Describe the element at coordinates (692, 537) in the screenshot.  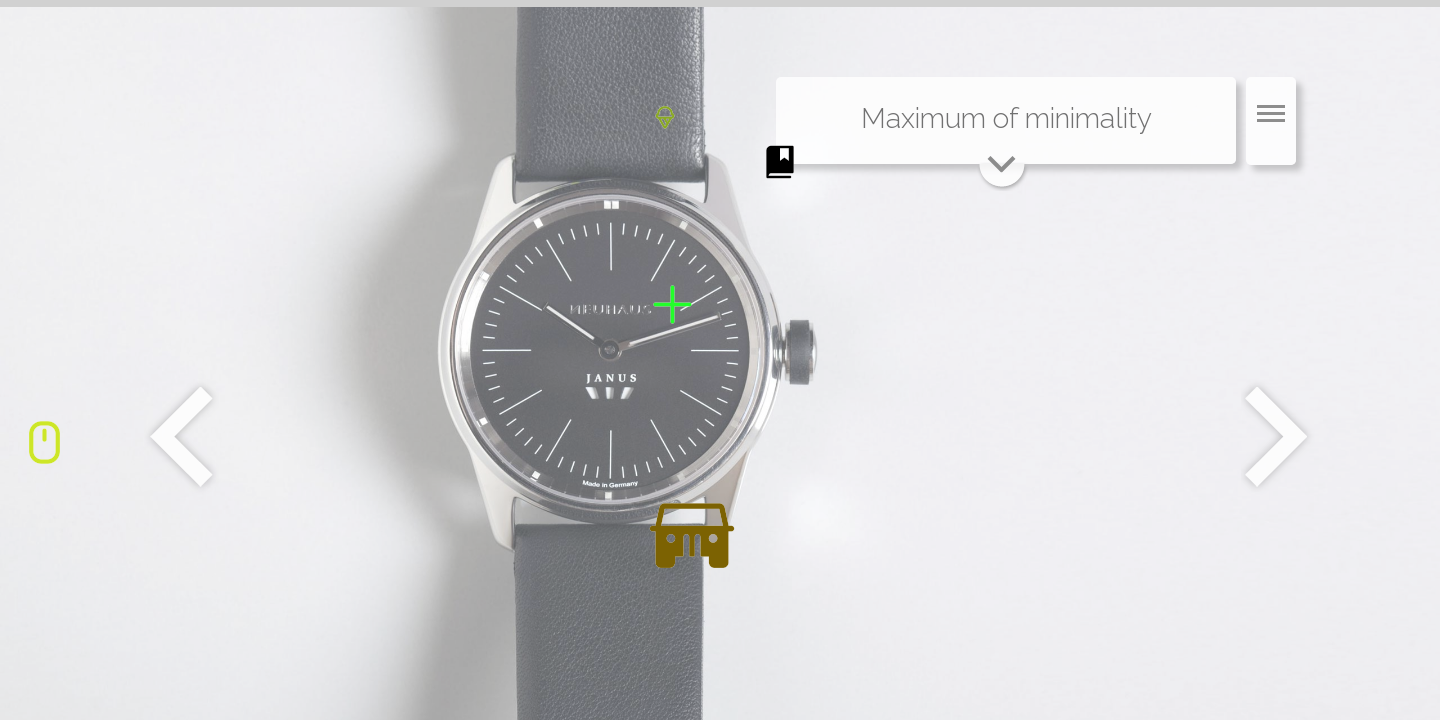
I see `select off-road or adventure vehicle type` at that location.